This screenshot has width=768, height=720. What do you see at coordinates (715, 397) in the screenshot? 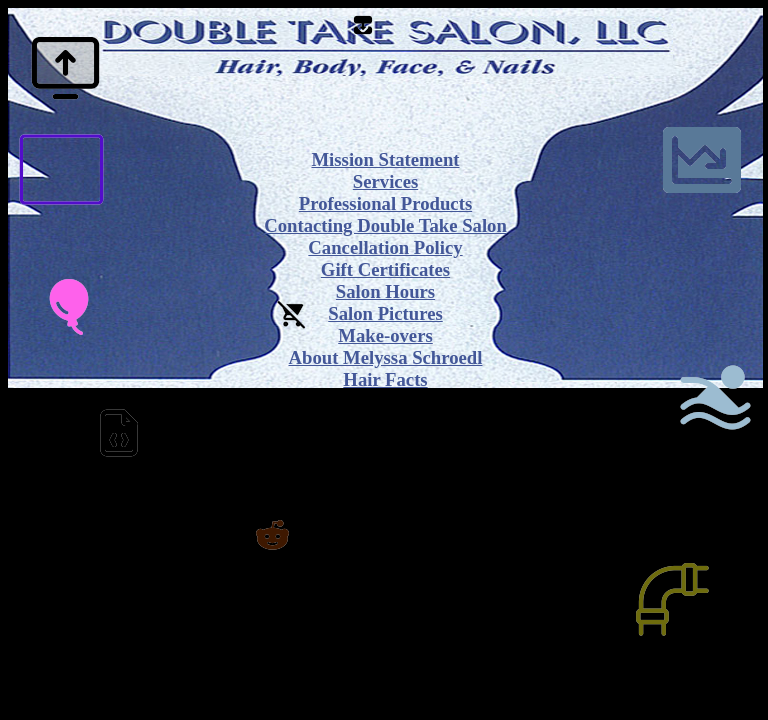
I see `access swimming pool or aquatic facilities` at bounding box center [715, 397].